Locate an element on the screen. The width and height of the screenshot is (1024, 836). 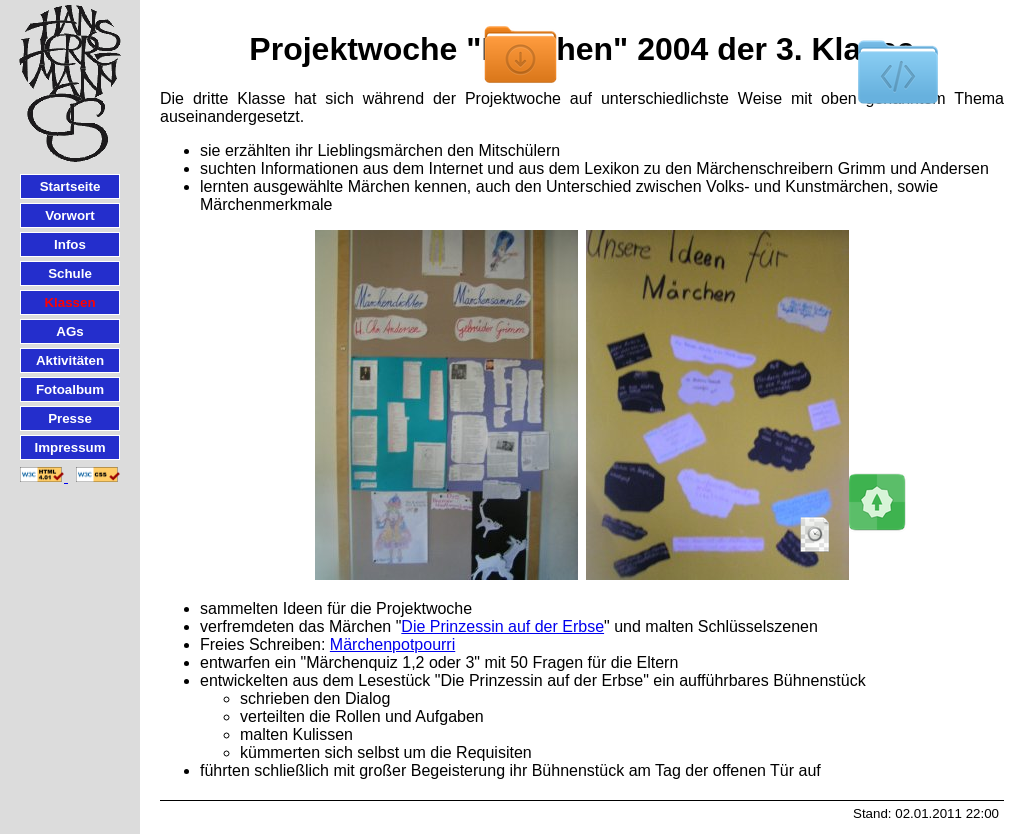
check for operating system updates is located at coordinates (877, 502).